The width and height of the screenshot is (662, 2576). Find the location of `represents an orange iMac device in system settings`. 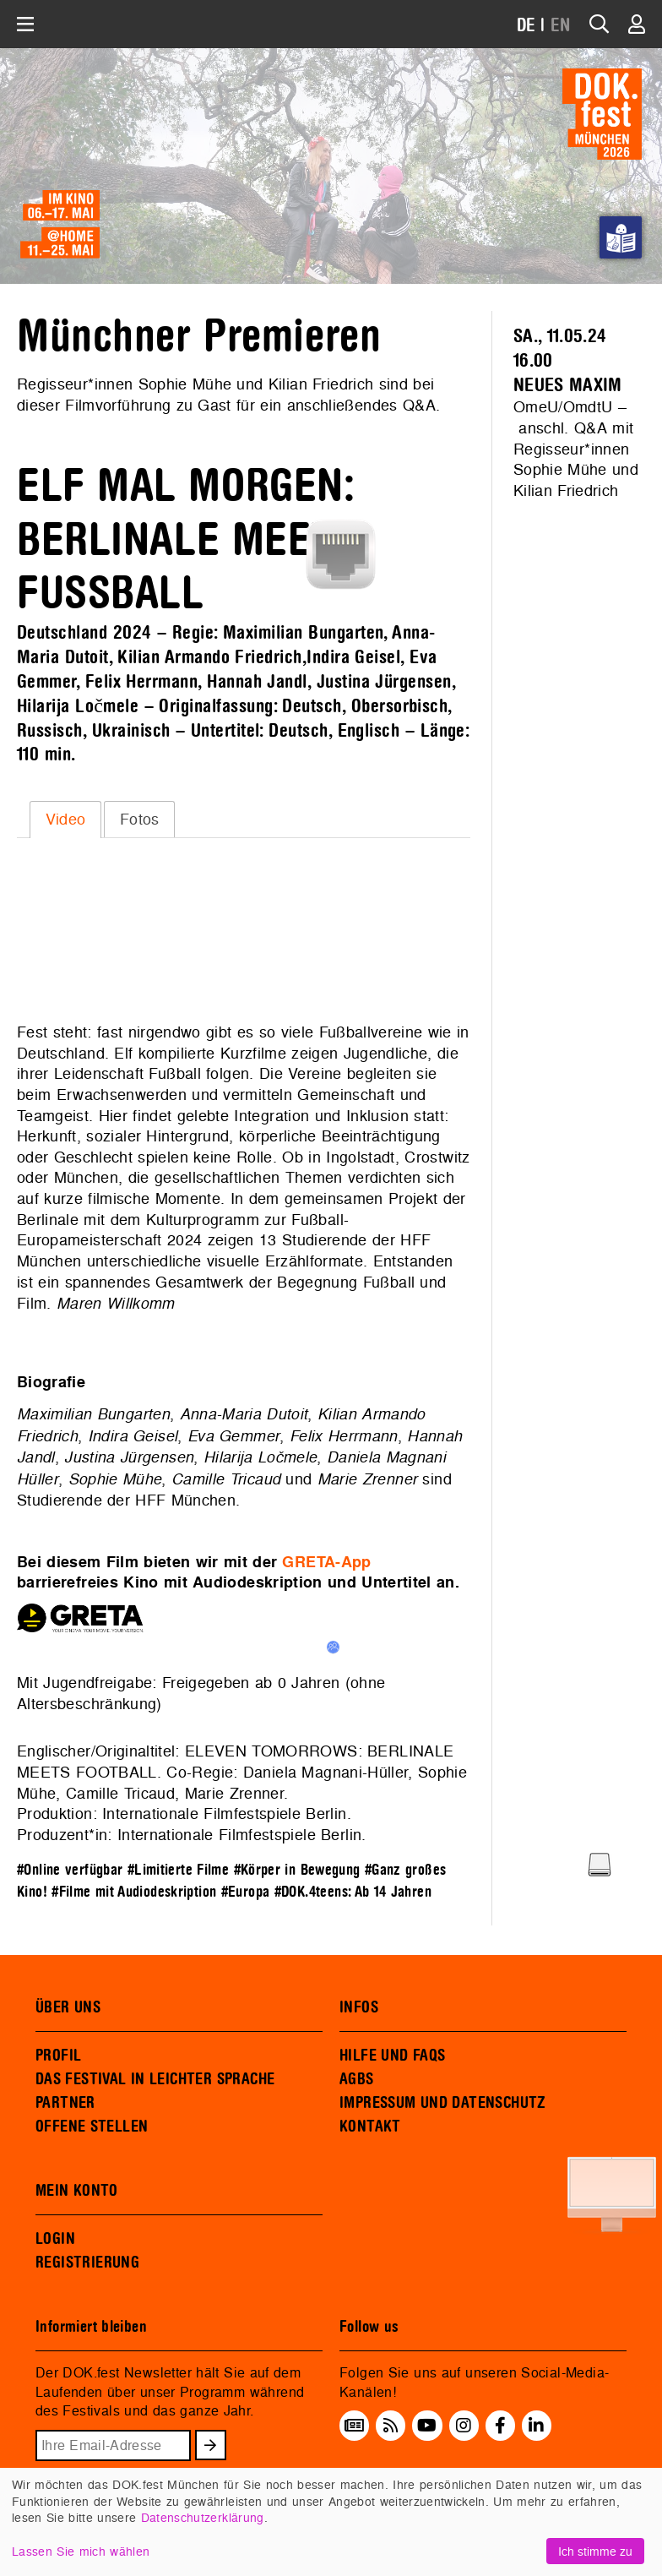

represents an orange iMac device in system settings is located at coordinates (611, 2192).